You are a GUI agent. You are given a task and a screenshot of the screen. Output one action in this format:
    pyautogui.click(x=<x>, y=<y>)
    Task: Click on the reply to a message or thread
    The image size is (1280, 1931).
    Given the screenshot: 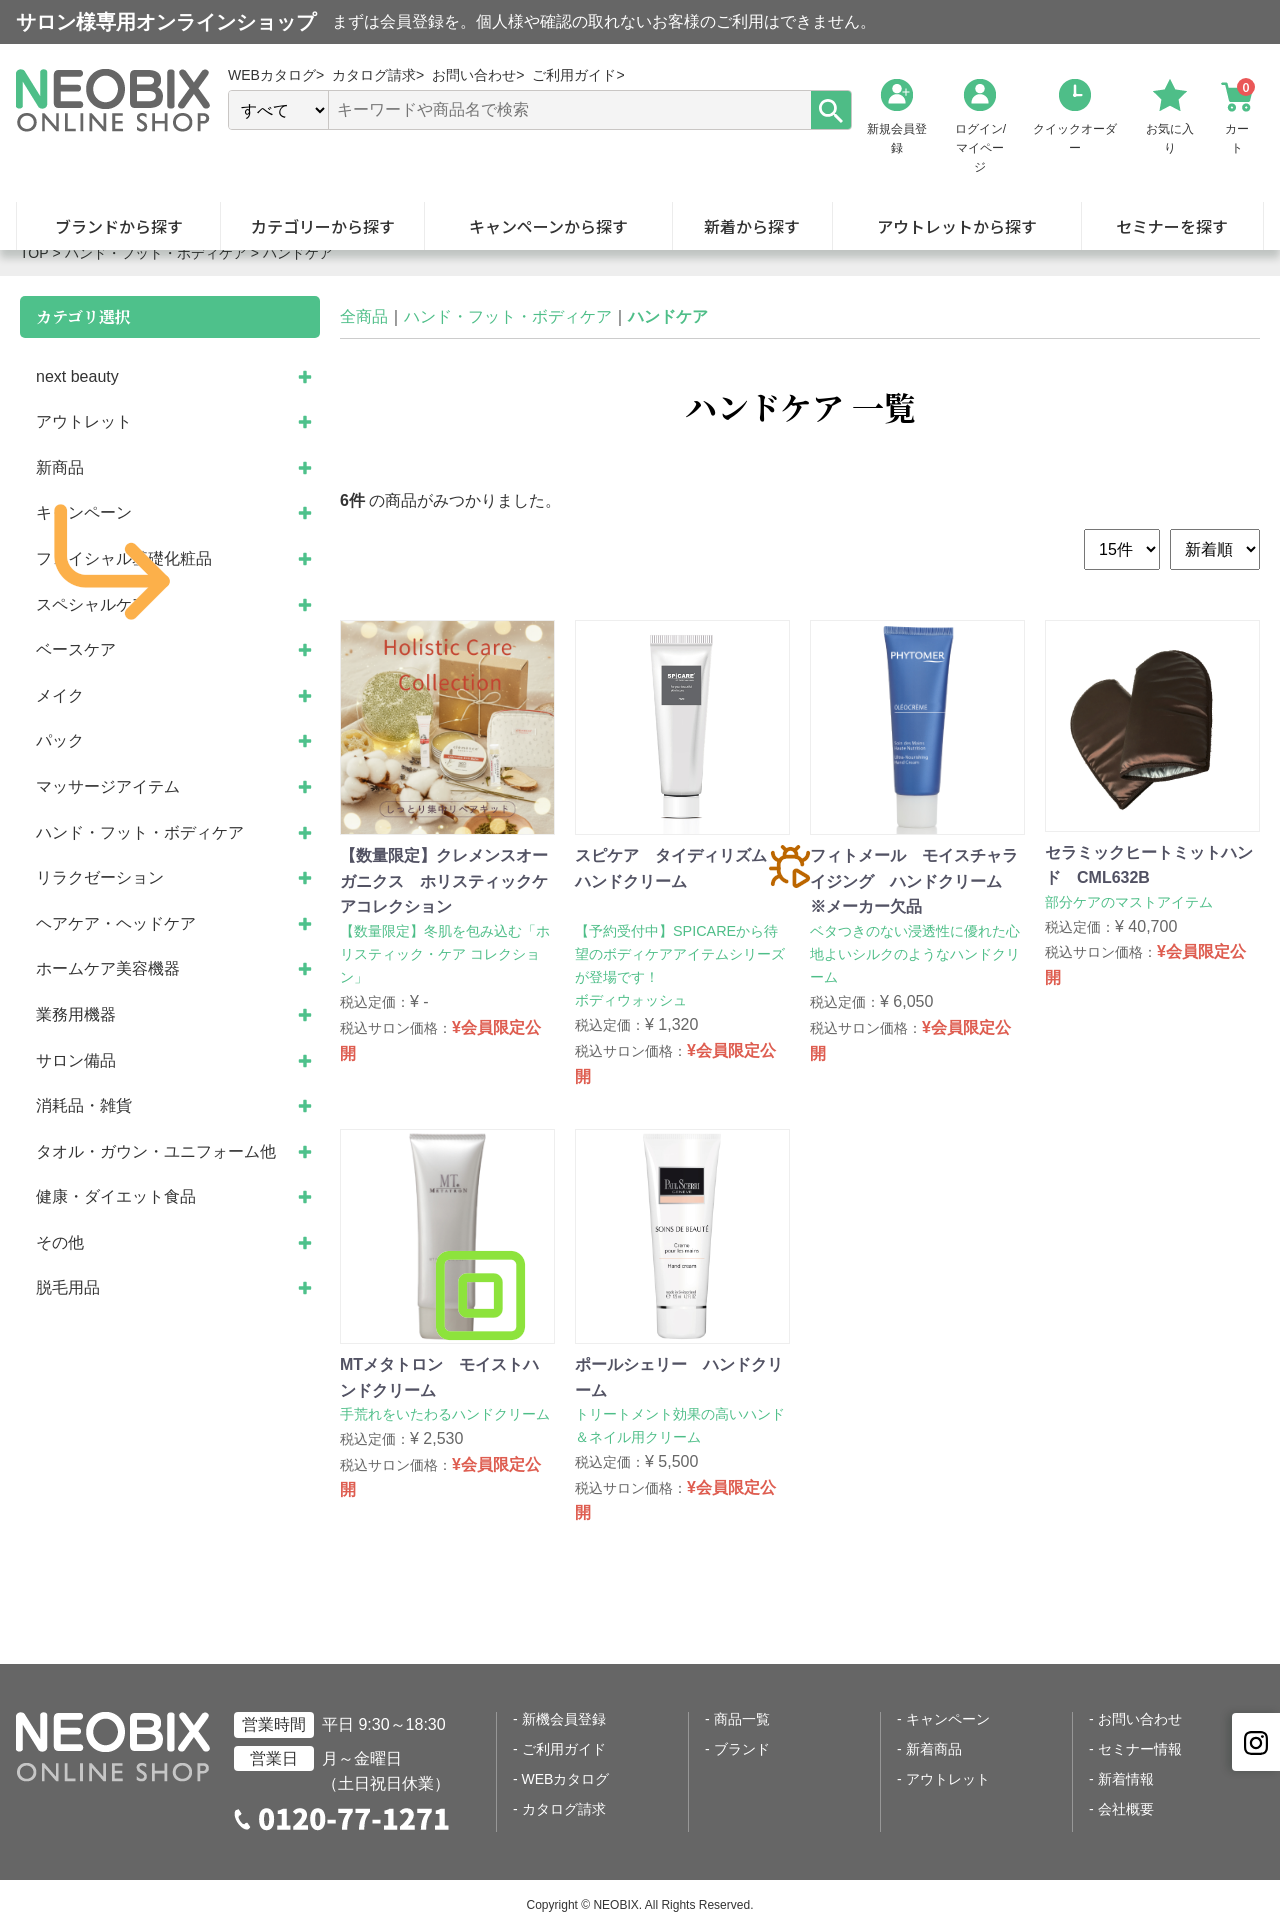 What is the action you would take?
    pyautogui.click(x=112, y=562)
    